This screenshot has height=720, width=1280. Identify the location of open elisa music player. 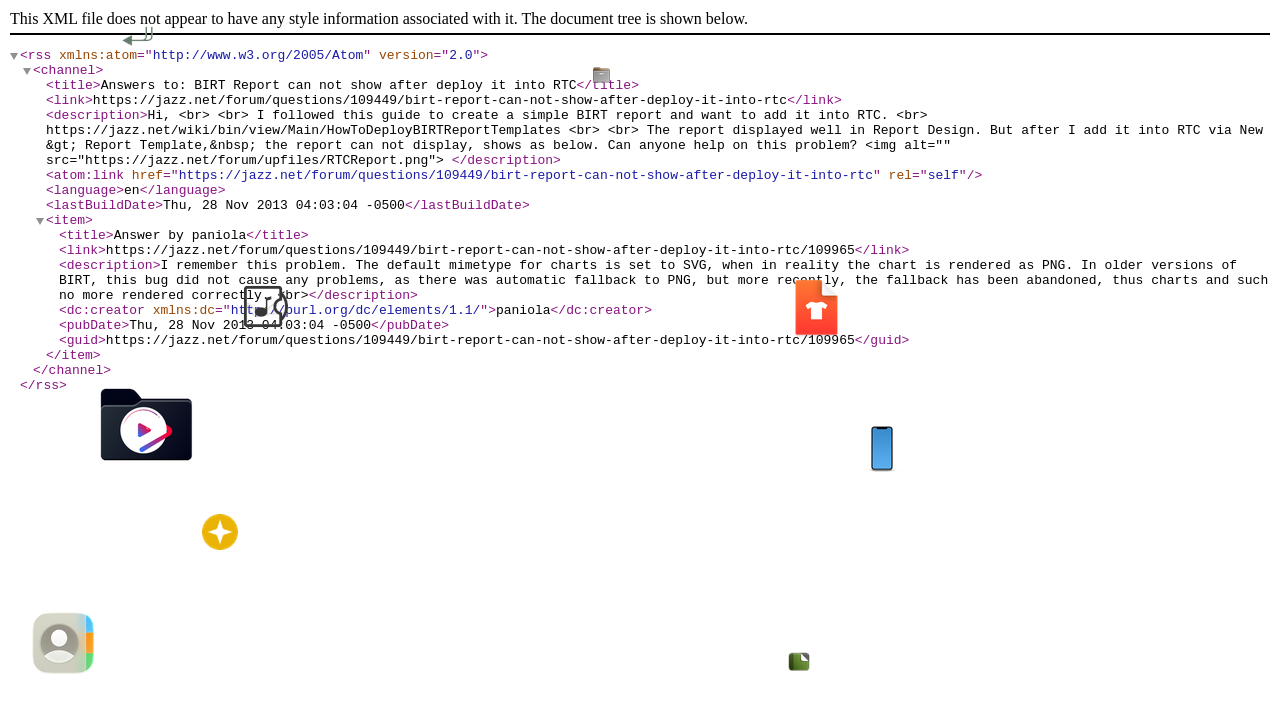
(264, 306).